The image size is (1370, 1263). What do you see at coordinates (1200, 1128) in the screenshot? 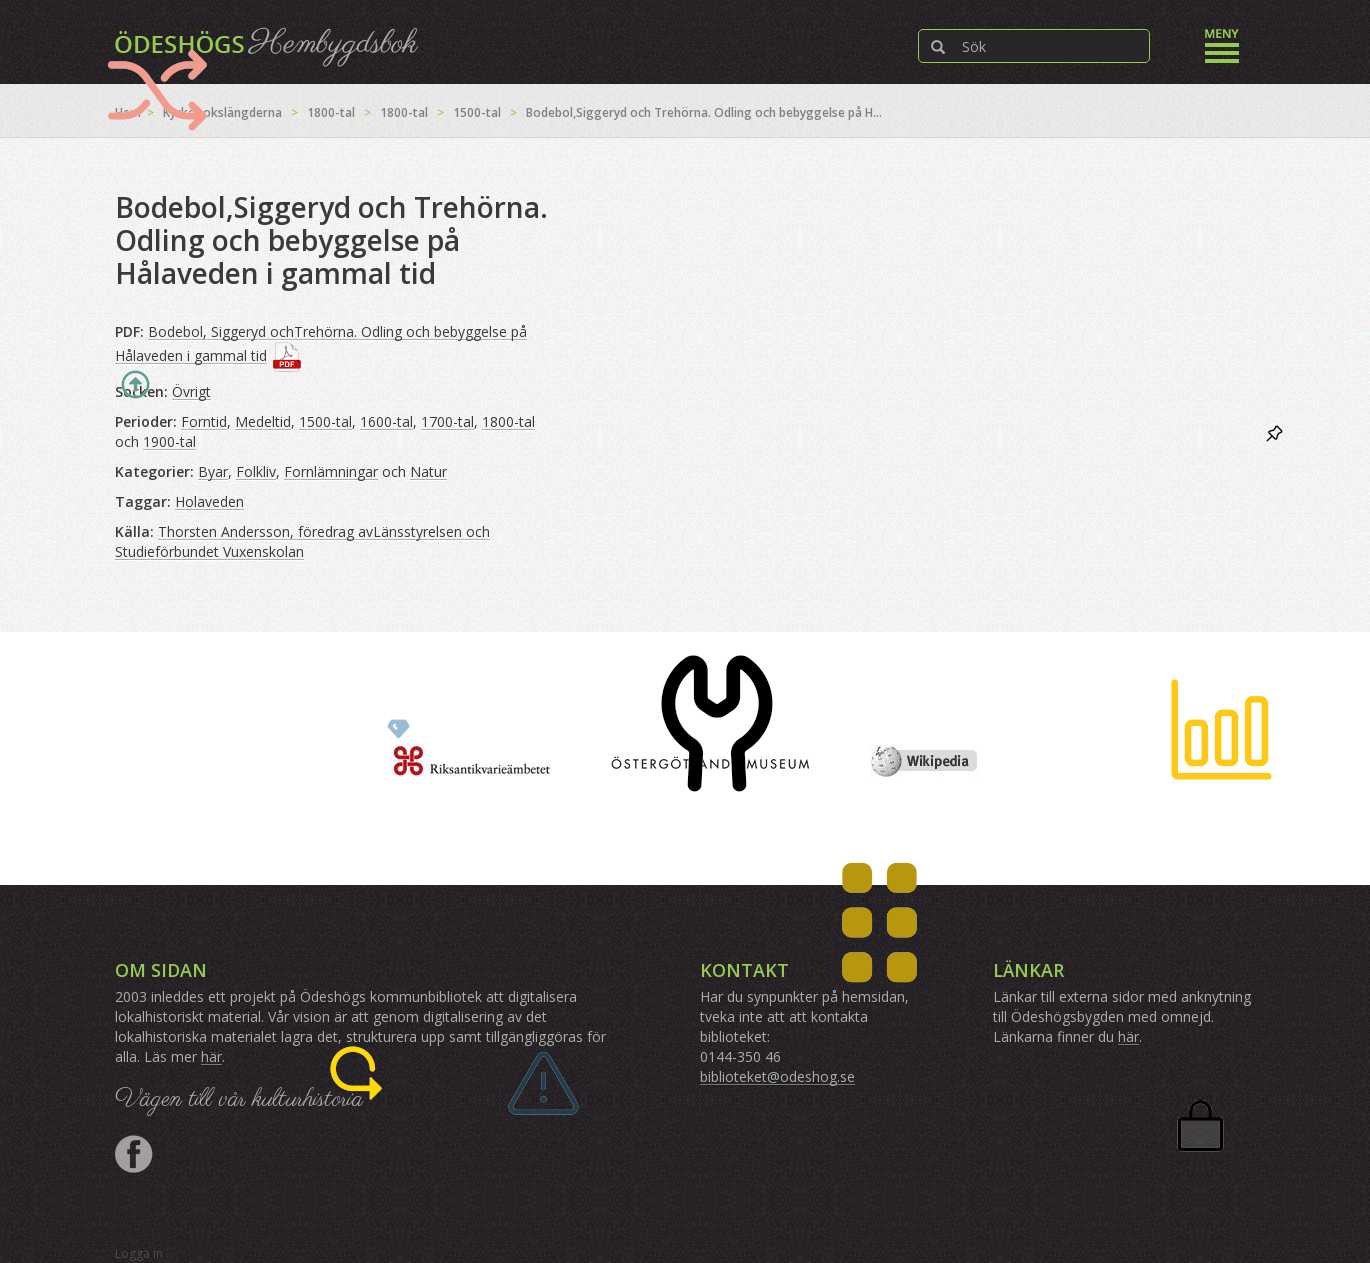
I see `indicates a locked or secured item` at bounding box center [1200, 1128].